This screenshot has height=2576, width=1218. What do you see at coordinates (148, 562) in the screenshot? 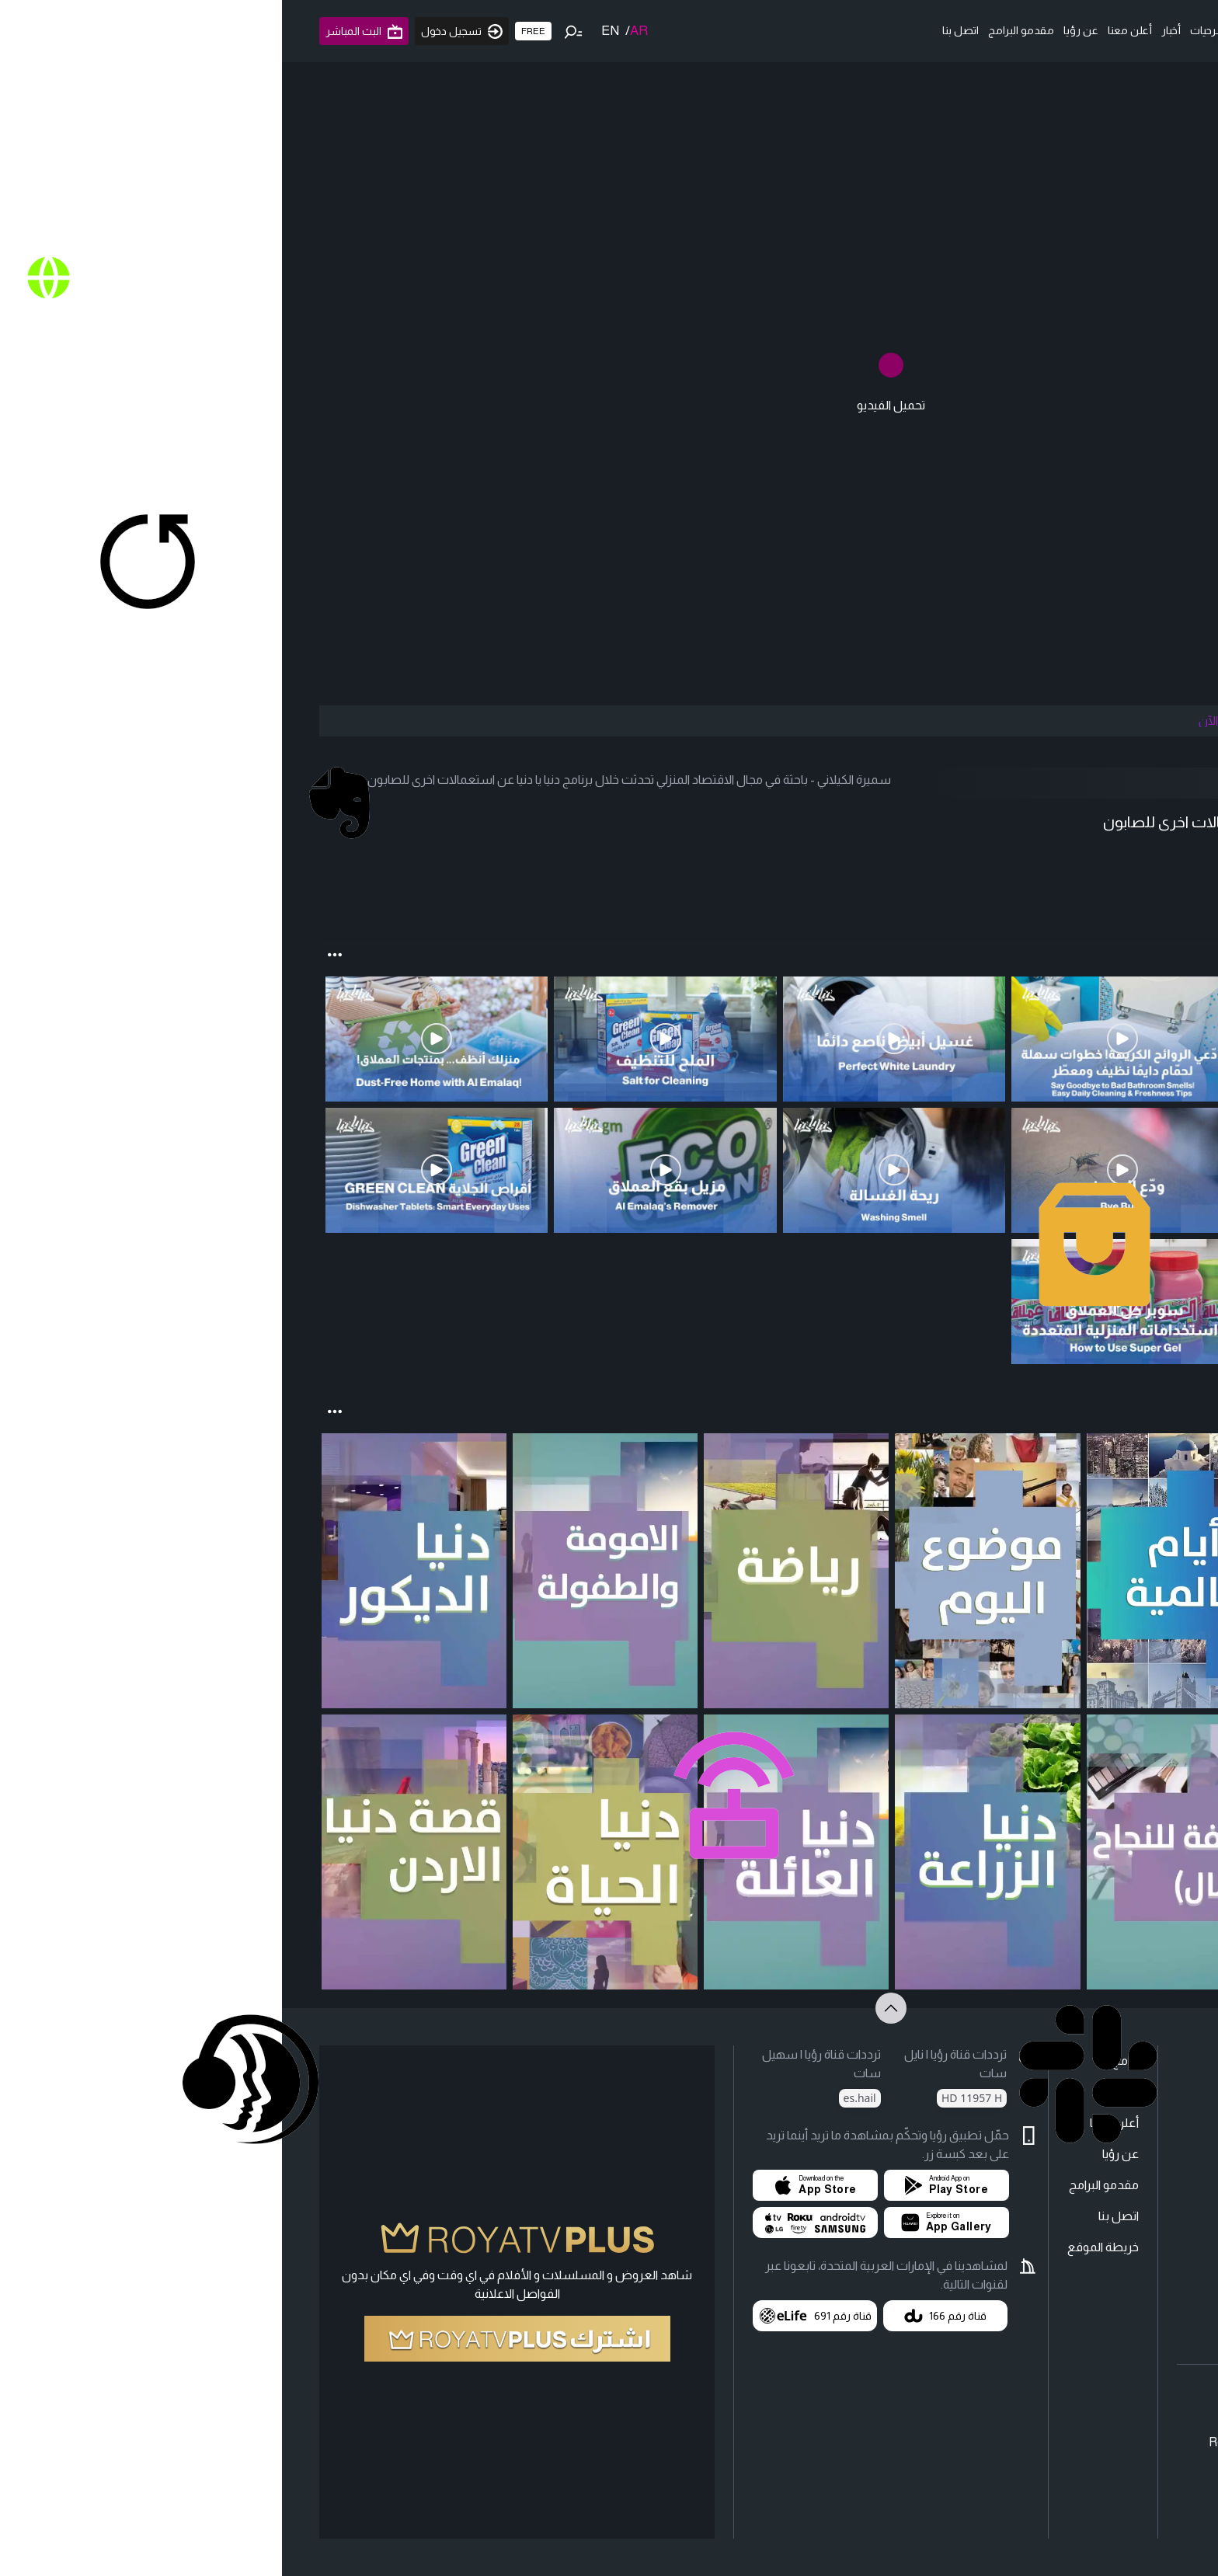
I see `reset to previous state` at bounding box center [148, 562].